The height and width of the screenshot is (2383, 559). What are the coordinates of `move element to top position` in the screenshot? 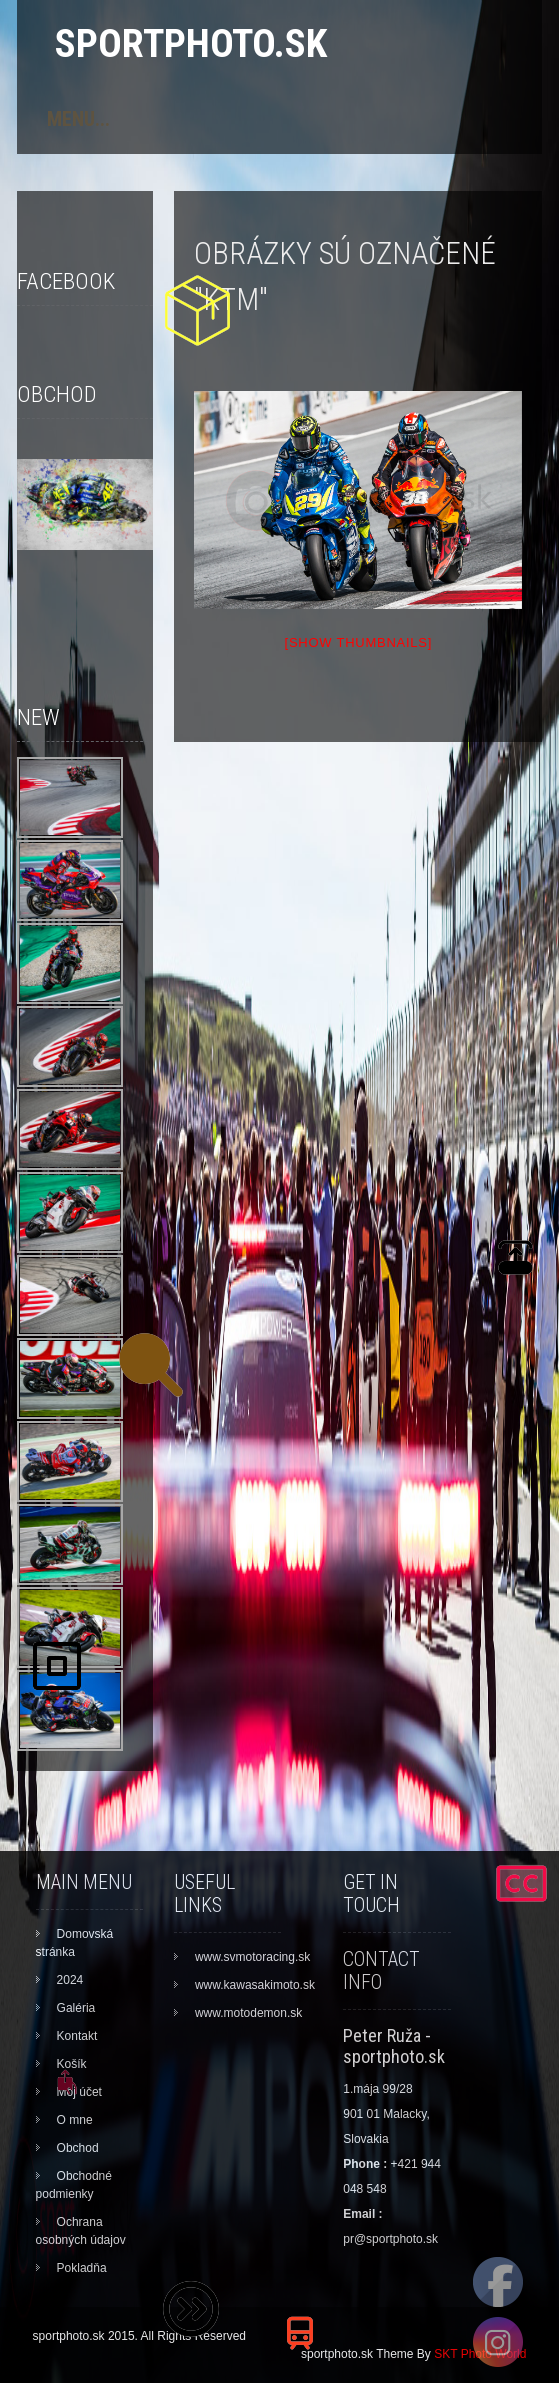 It's located at (515, 1257).